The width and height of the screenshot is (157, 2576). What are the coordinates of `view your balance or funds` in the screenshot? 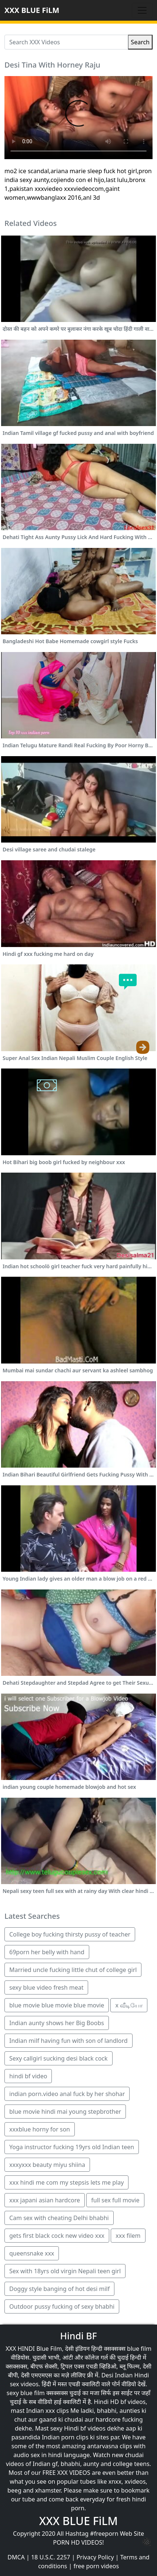 It's located at (47, 1085).